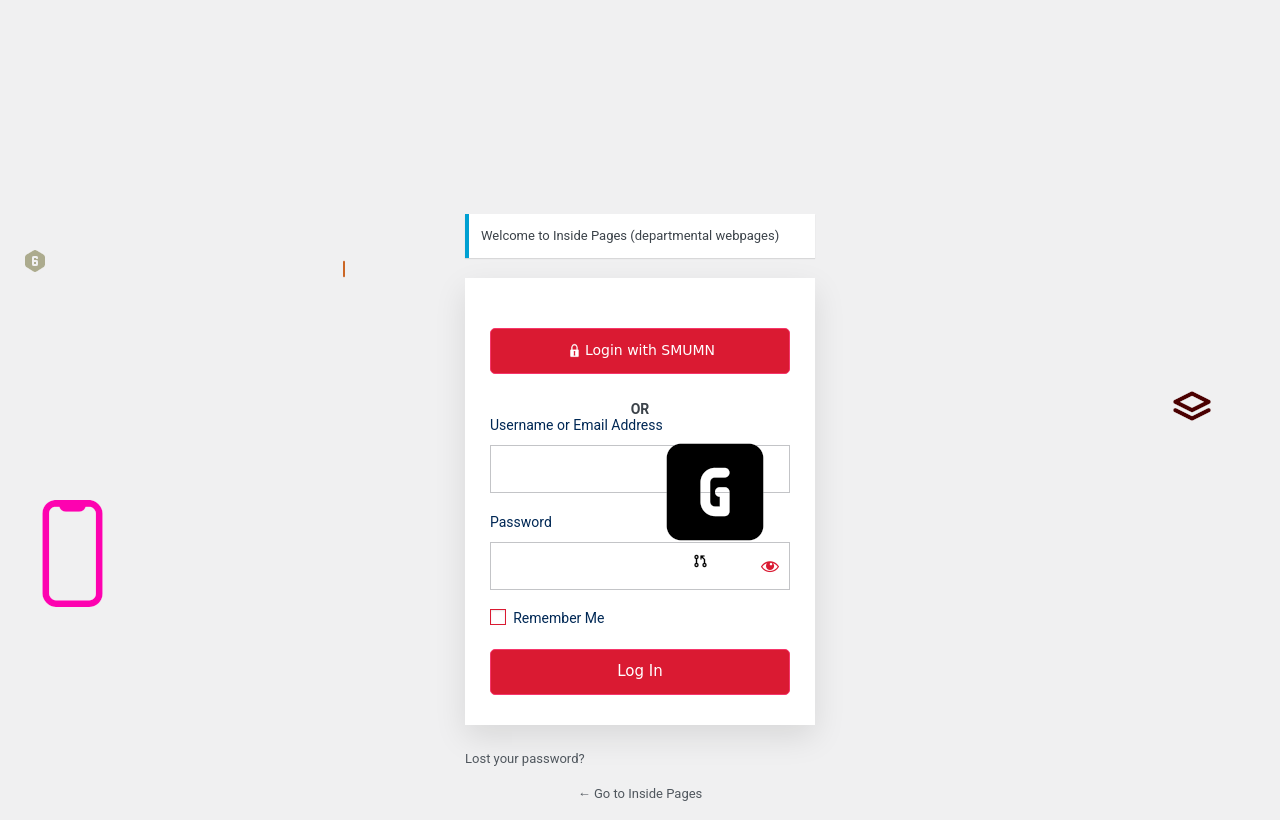  What do you see at coordinates (344, 269) in the screenshot?
I see `indicates information or help tooltip` at bounding box center [344, 269].